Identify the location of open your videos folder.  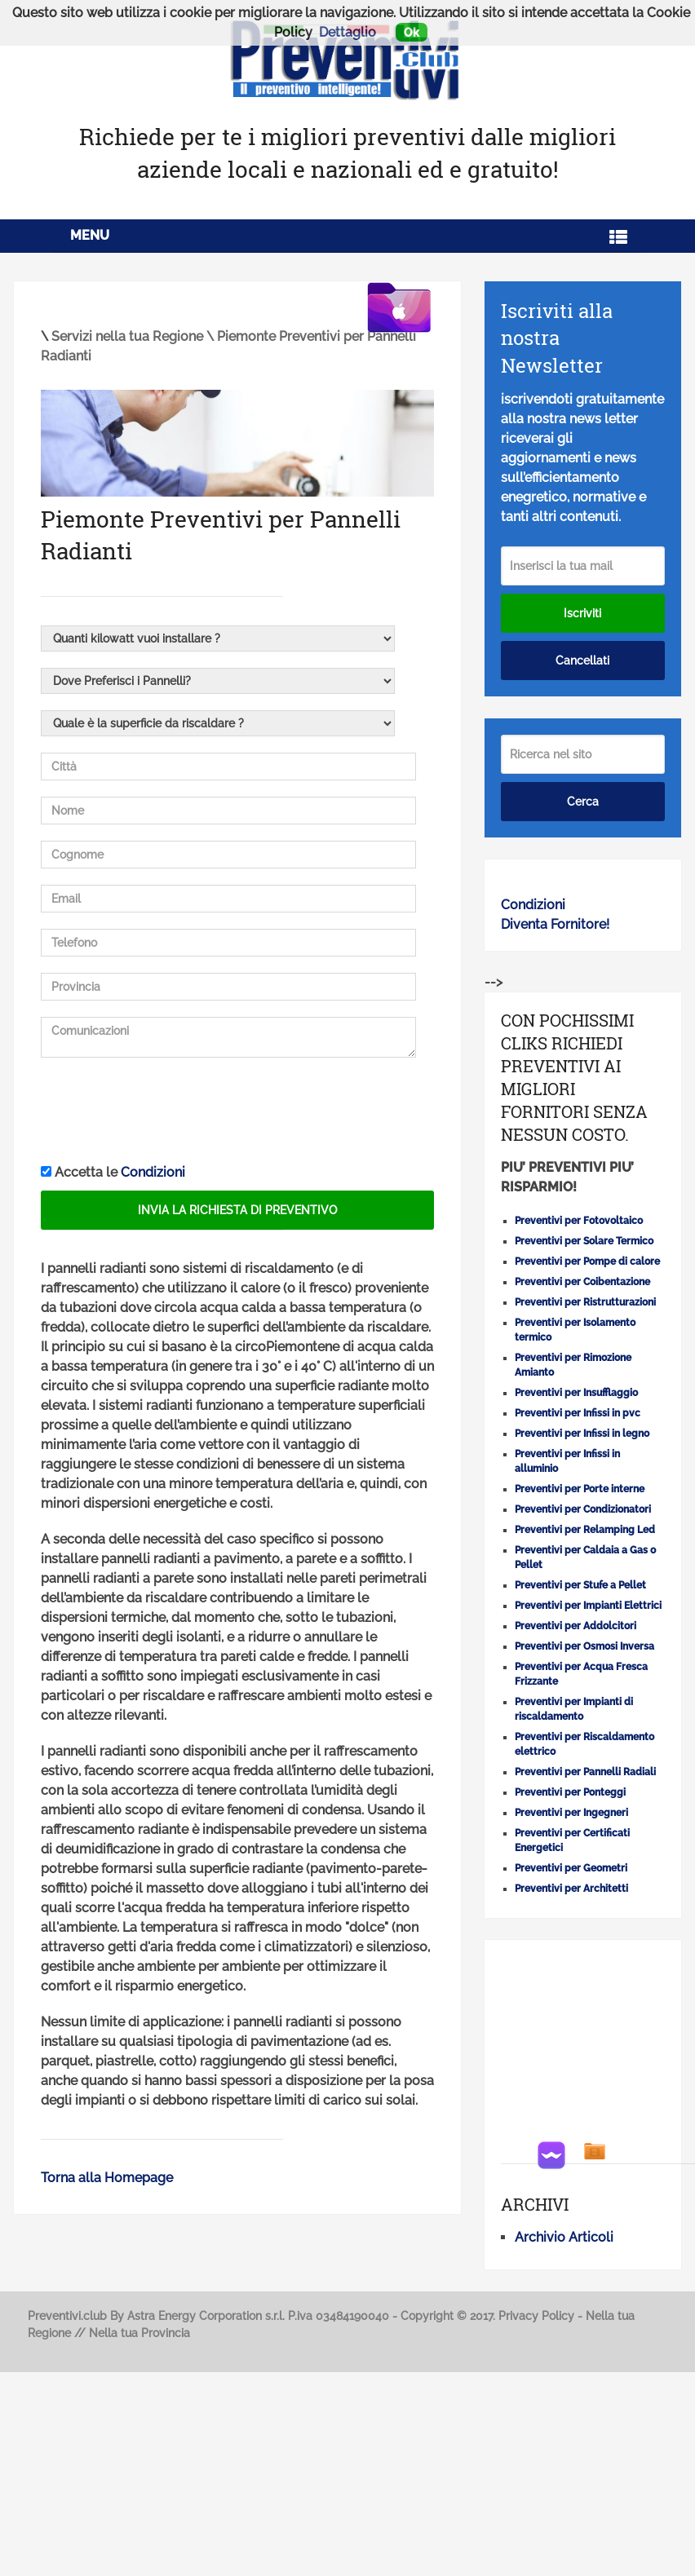
(595, 2151).